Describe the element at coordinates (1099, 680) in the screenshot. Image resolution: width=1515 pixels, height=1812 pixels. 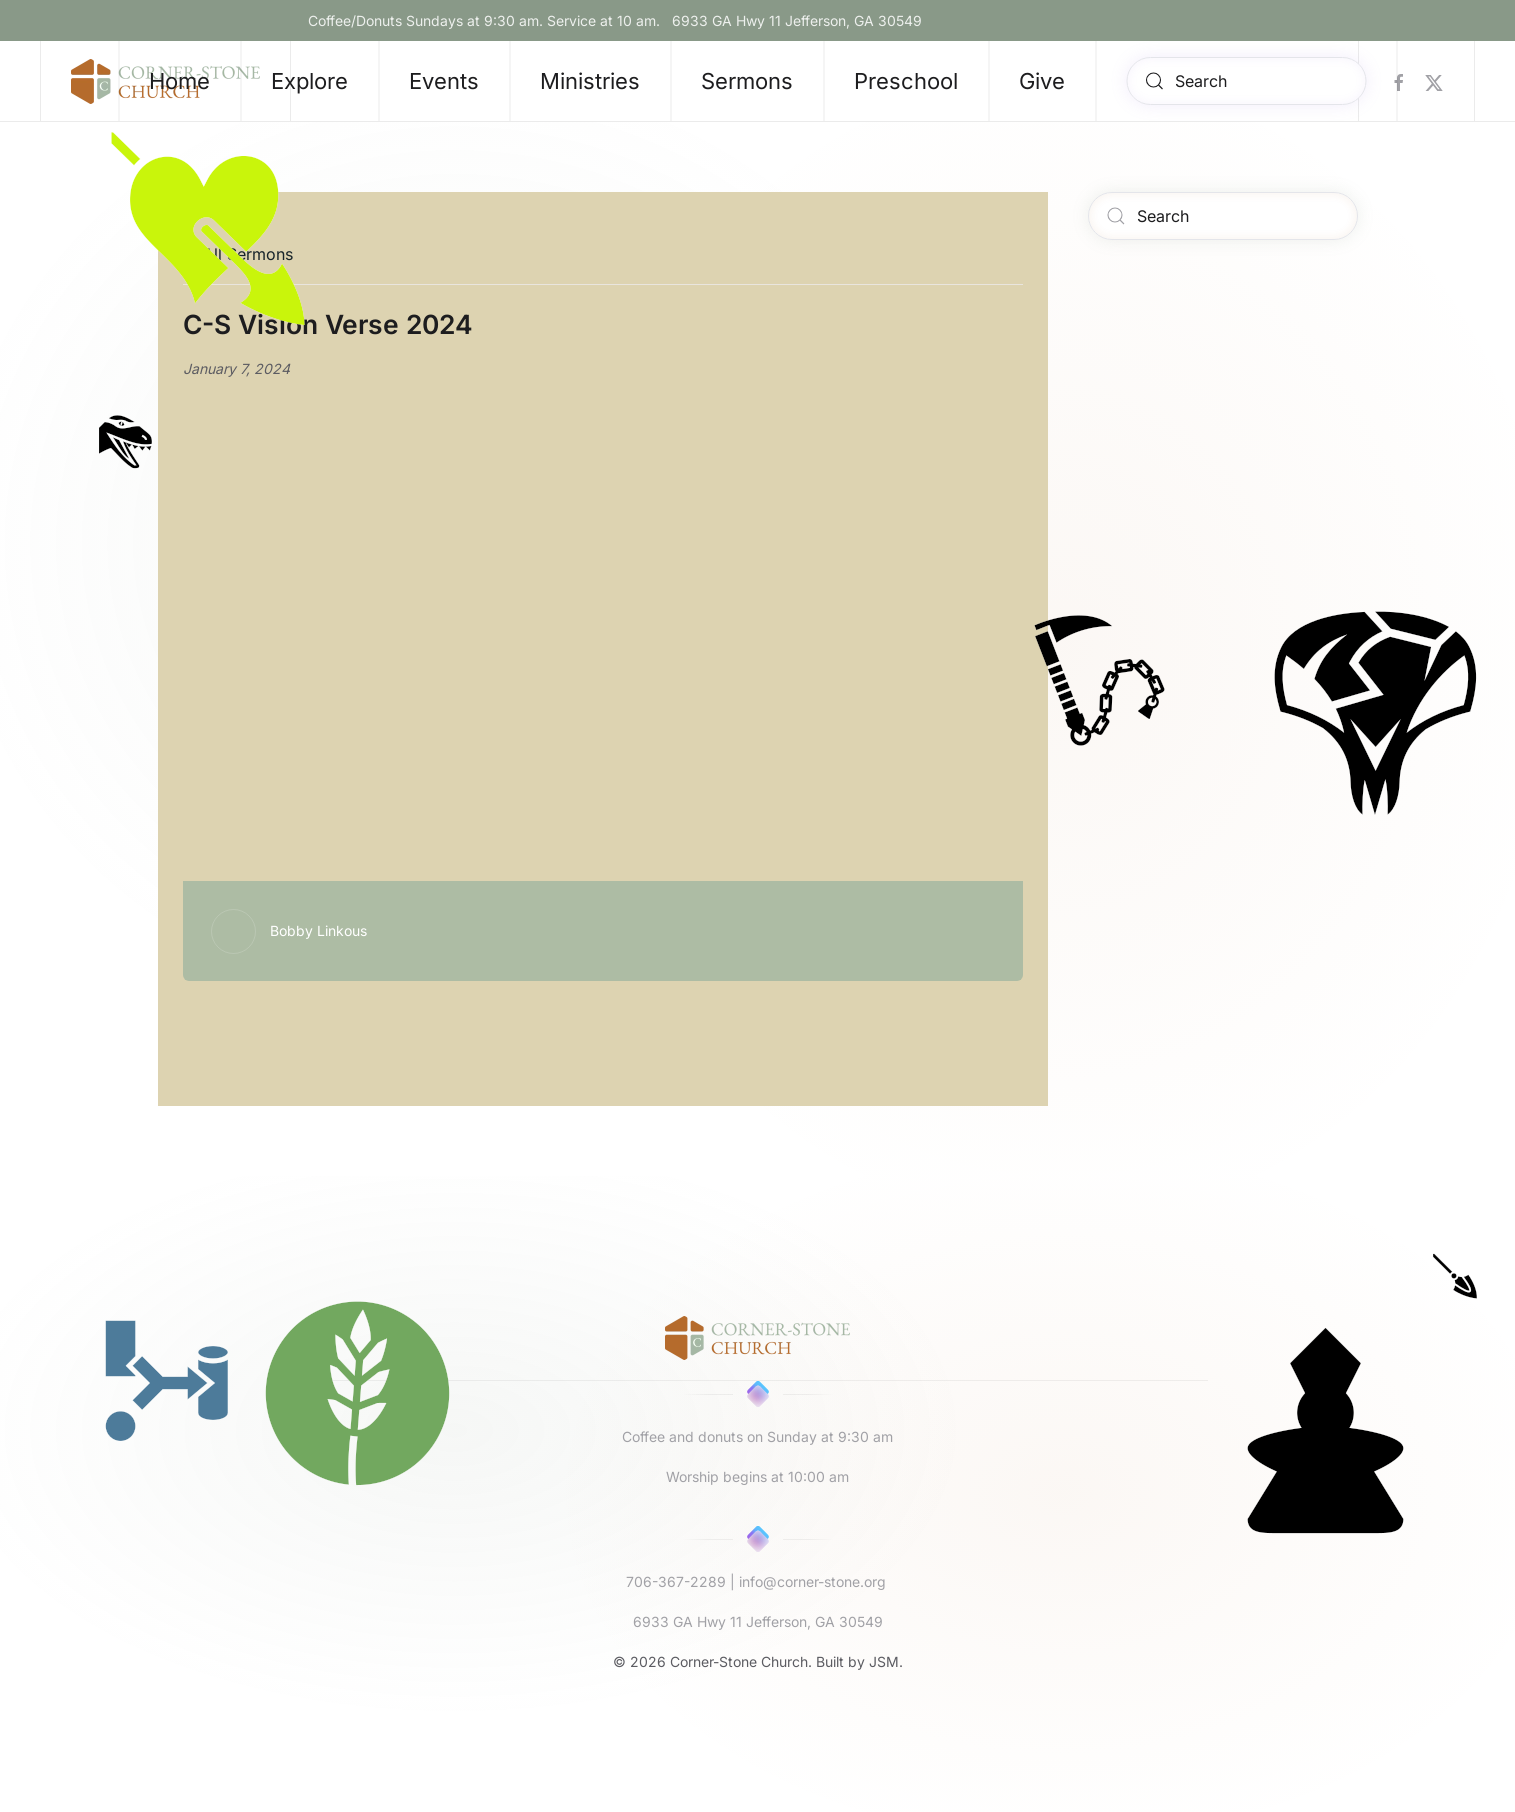
I see `select kusarigama weapon in game inventory` at that location.